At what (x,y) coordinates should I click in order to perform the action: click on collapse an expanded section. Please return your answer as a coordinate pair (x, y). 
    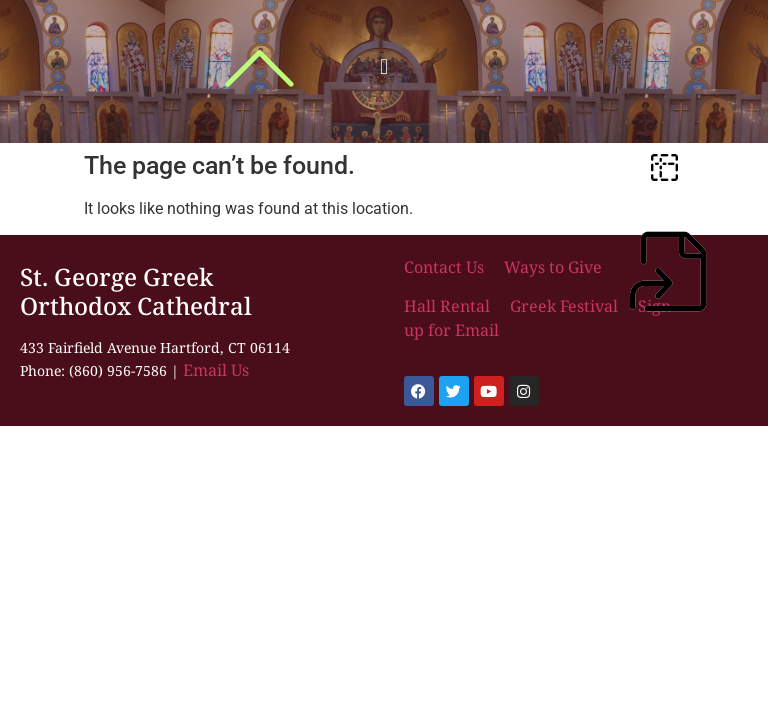
    Looking at the image, I should click on (259, 71).